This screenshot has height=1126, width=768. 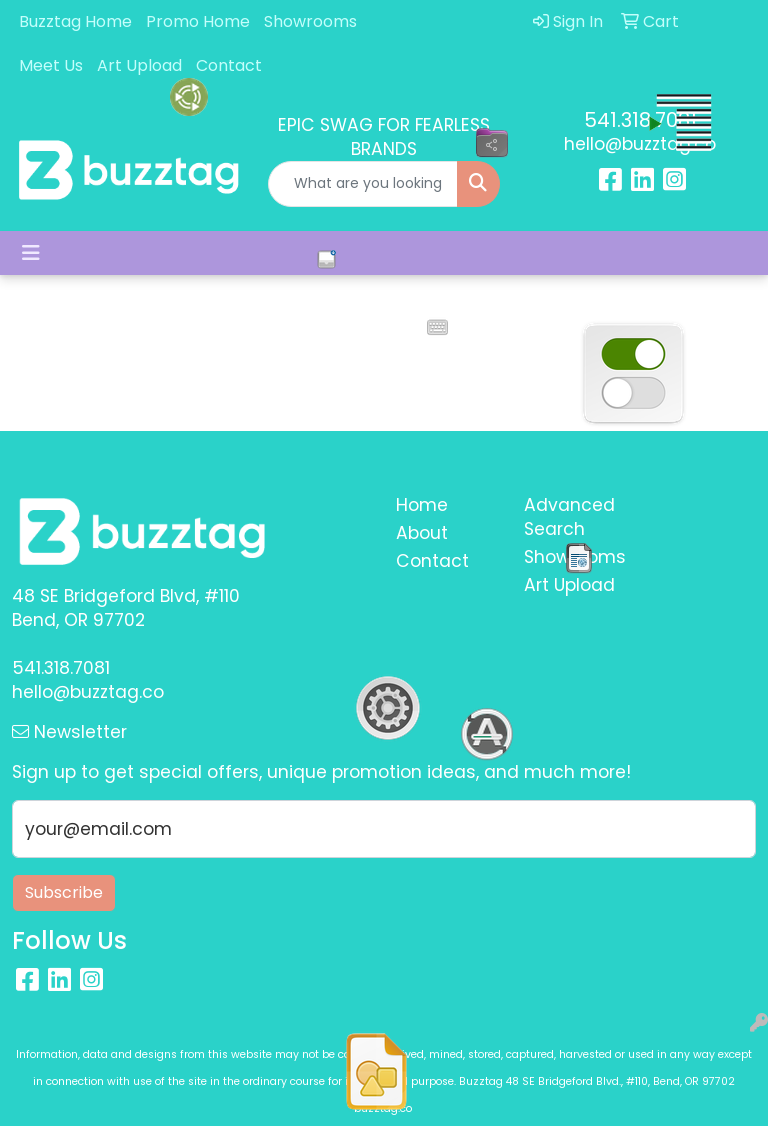 What do you see at coordinates (326, 259) in the screenshot?
I see `move message to inbox` at bounding box center [326, 259].